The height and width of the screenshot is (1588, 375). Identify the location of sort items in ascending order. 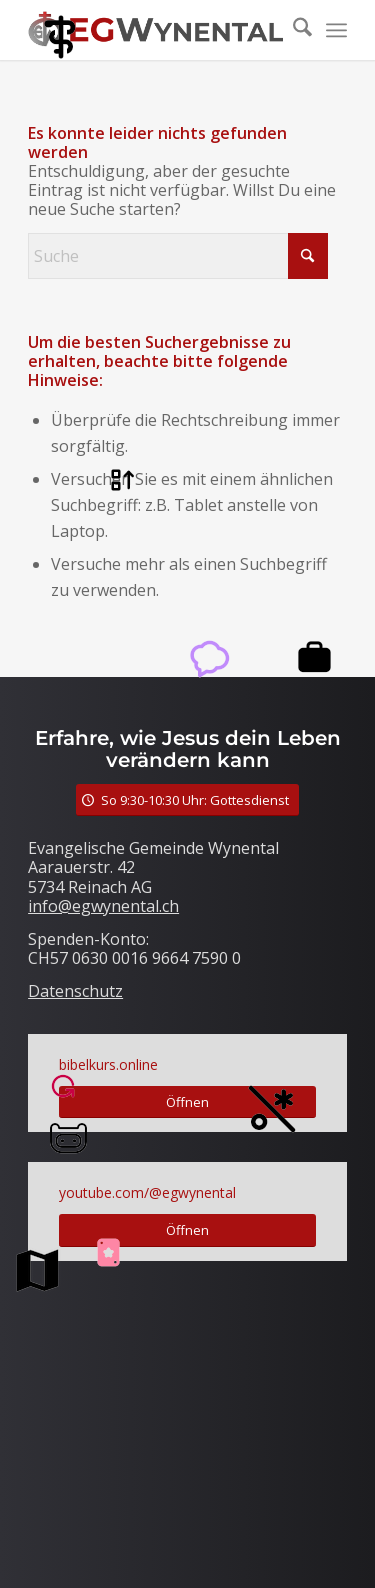
(122, 480).